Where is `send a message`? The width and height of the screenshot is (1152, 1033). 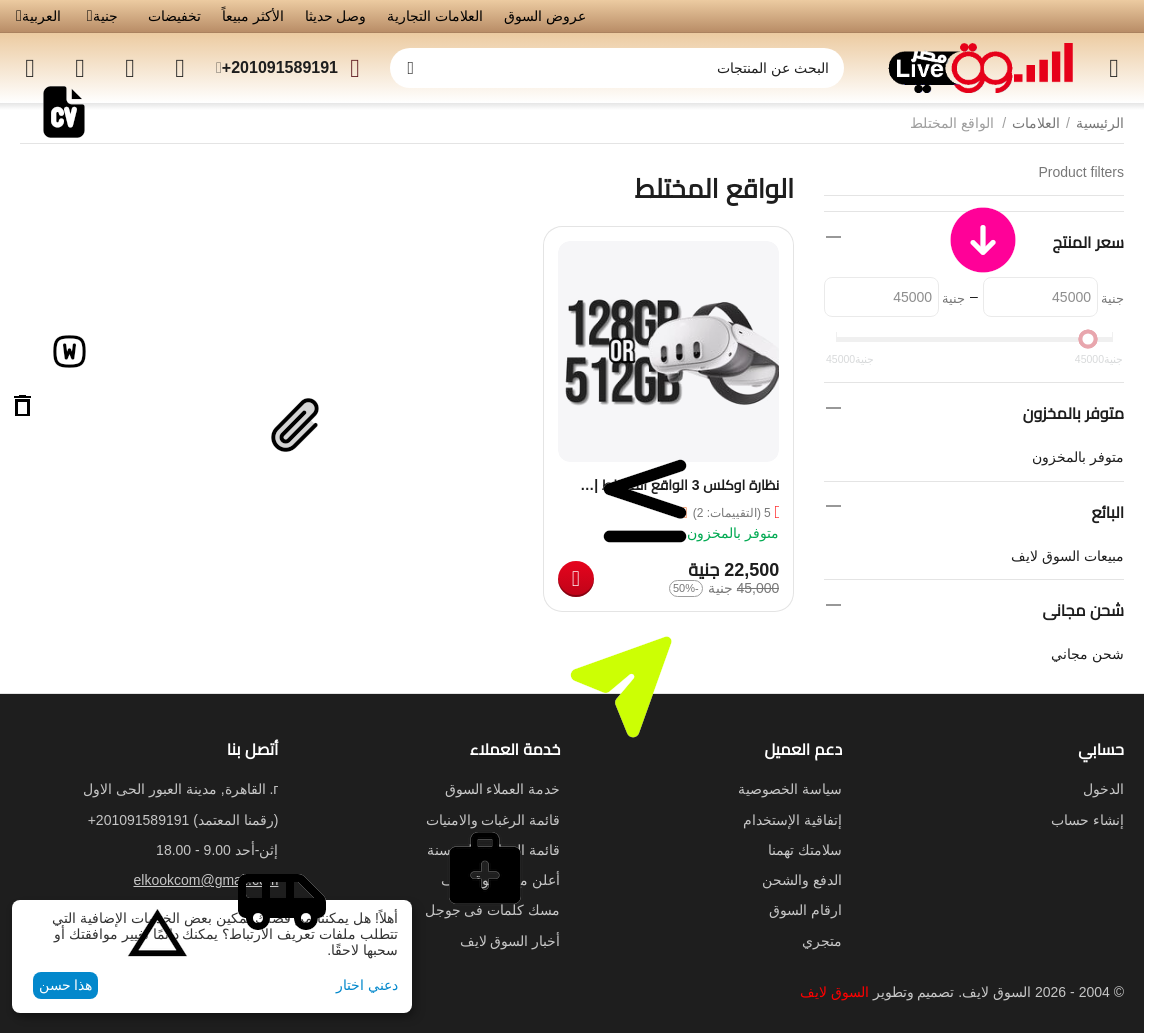 send a message is located at coordinates (620, 688).